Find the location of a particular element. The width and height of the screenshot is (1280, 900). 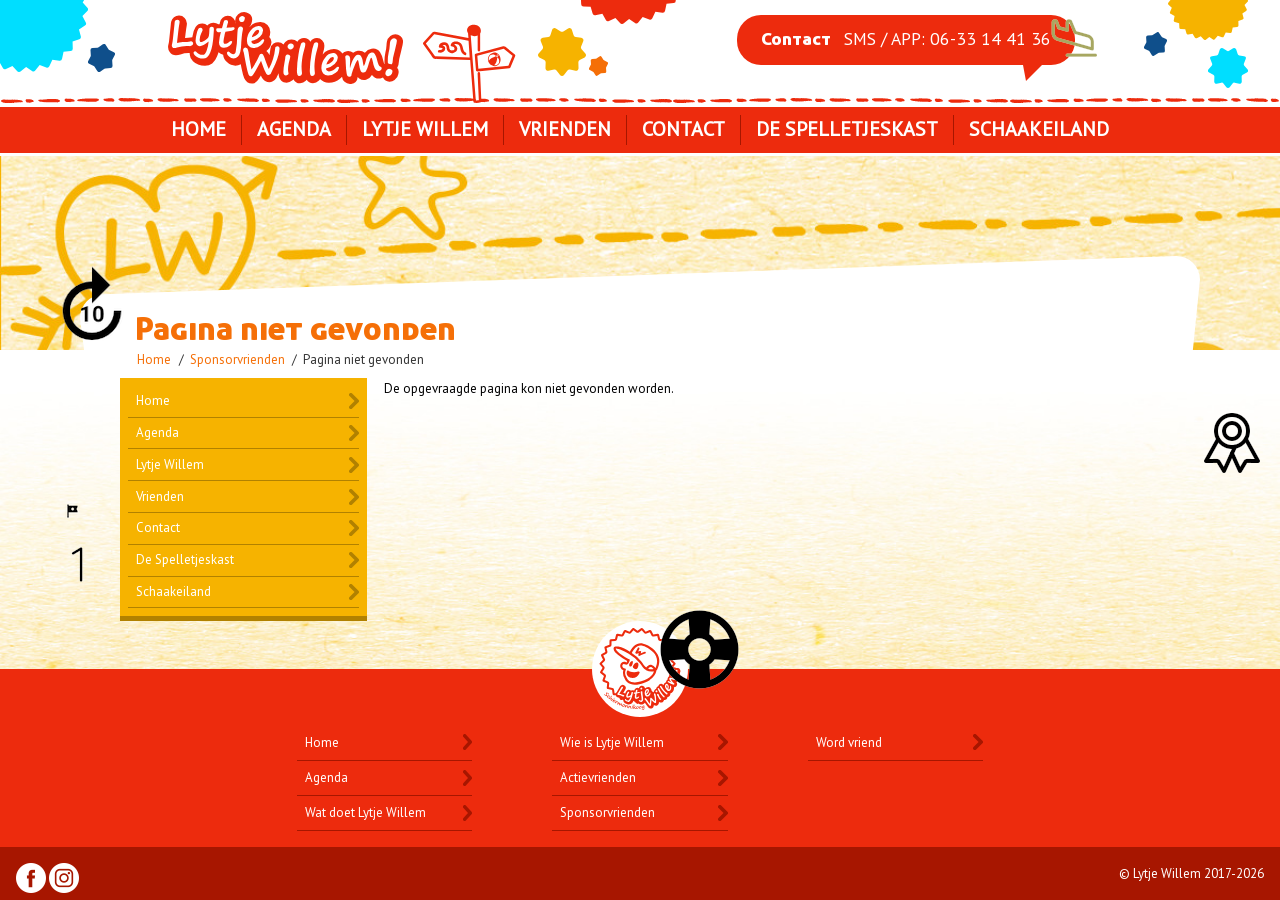

access help or support center is located at coordinates (699, 649).